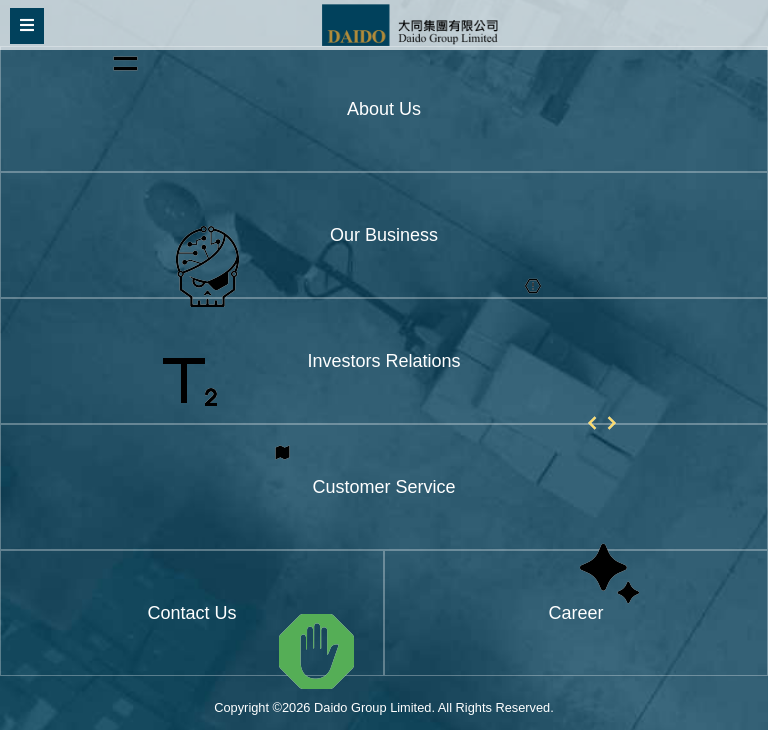 The image size is (768, 730). I want to click on adblock browser extension logo, so click(316, 651).